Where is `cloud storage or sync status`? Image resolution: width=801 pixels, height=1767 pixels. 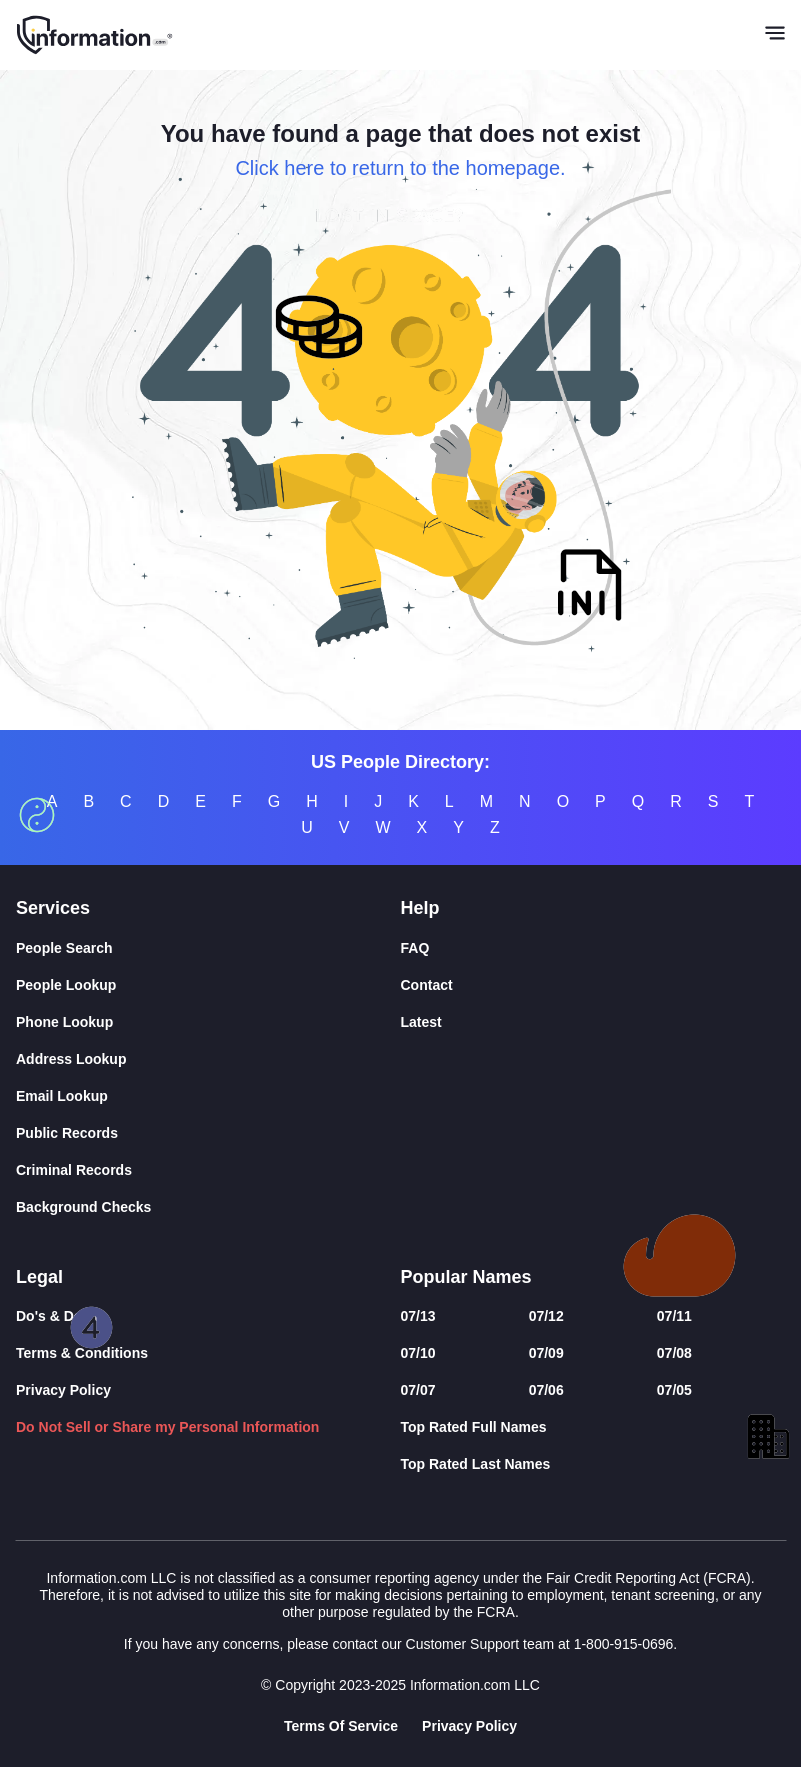 cloud storage or sync status is located at coordinates (679, 1255).